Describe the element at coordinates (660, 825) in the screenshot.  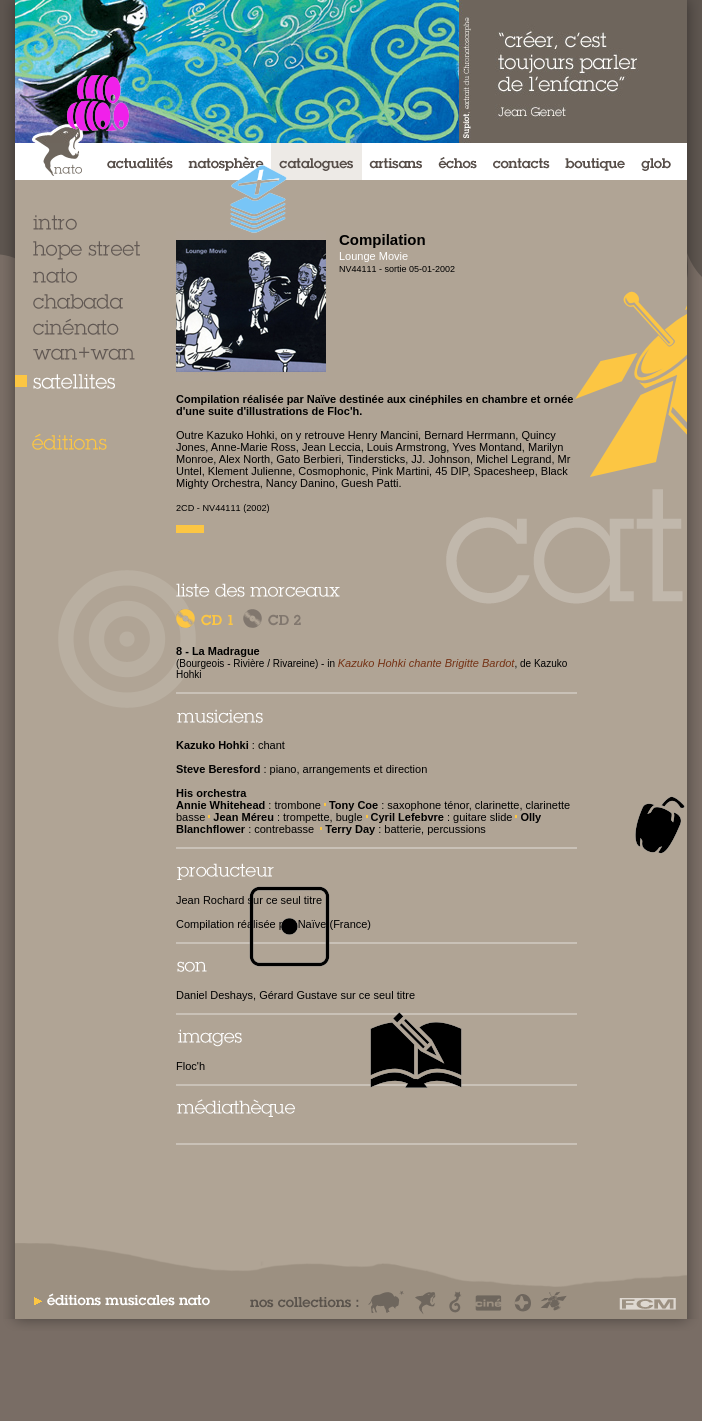
I see `select bell pepper ingredient in a cooking game` at that location.